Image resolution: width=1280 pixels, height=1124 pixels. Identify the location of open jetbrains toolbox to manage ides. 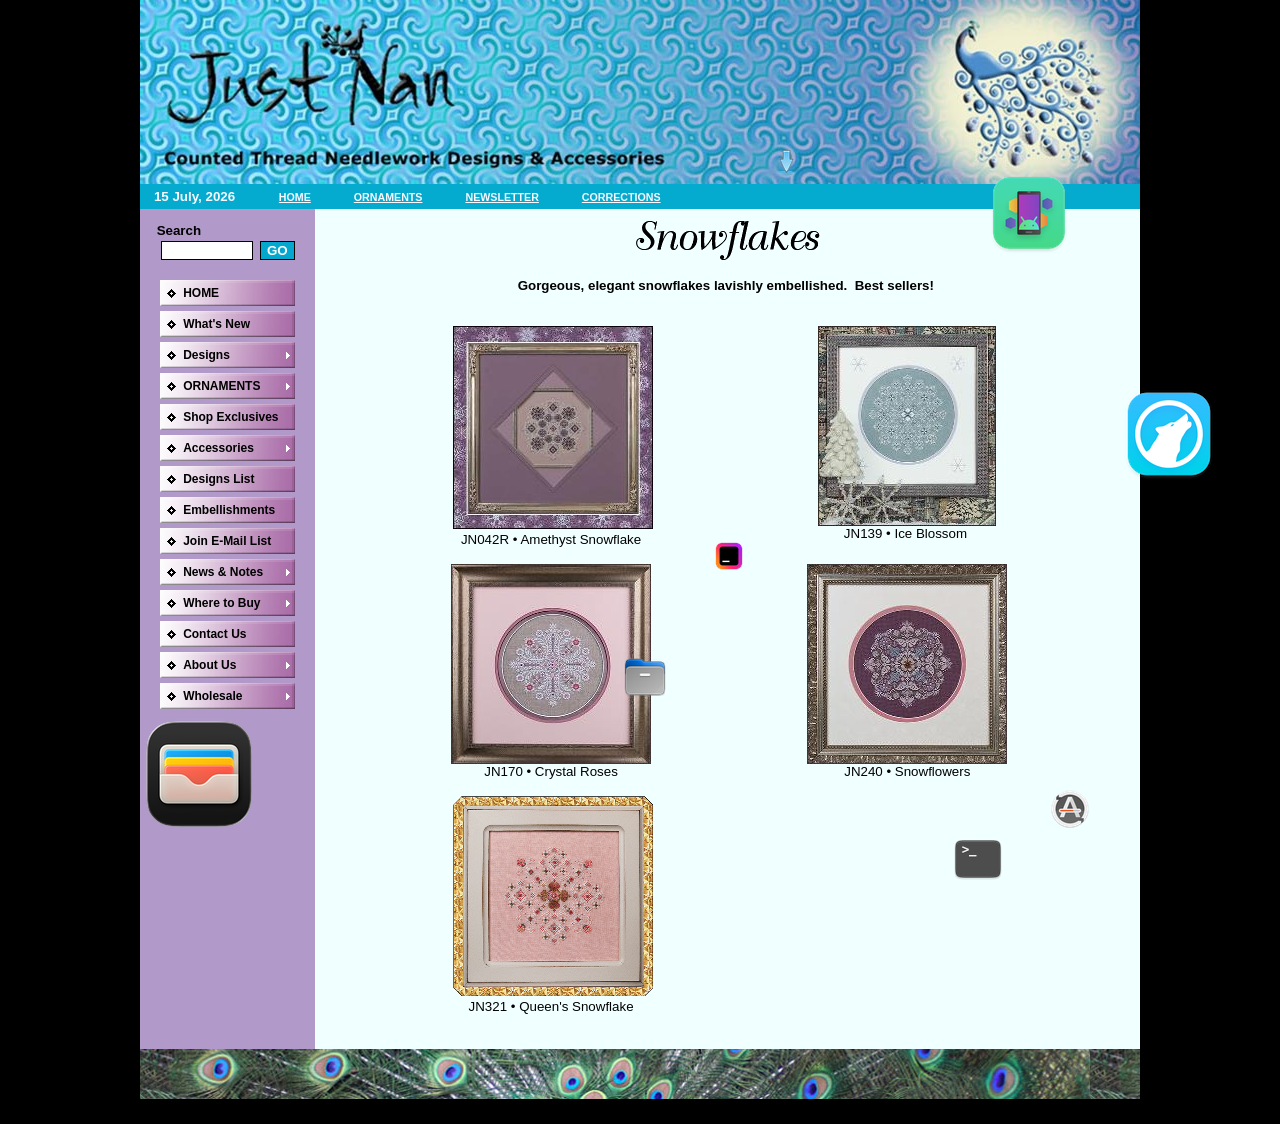
(729, 556).